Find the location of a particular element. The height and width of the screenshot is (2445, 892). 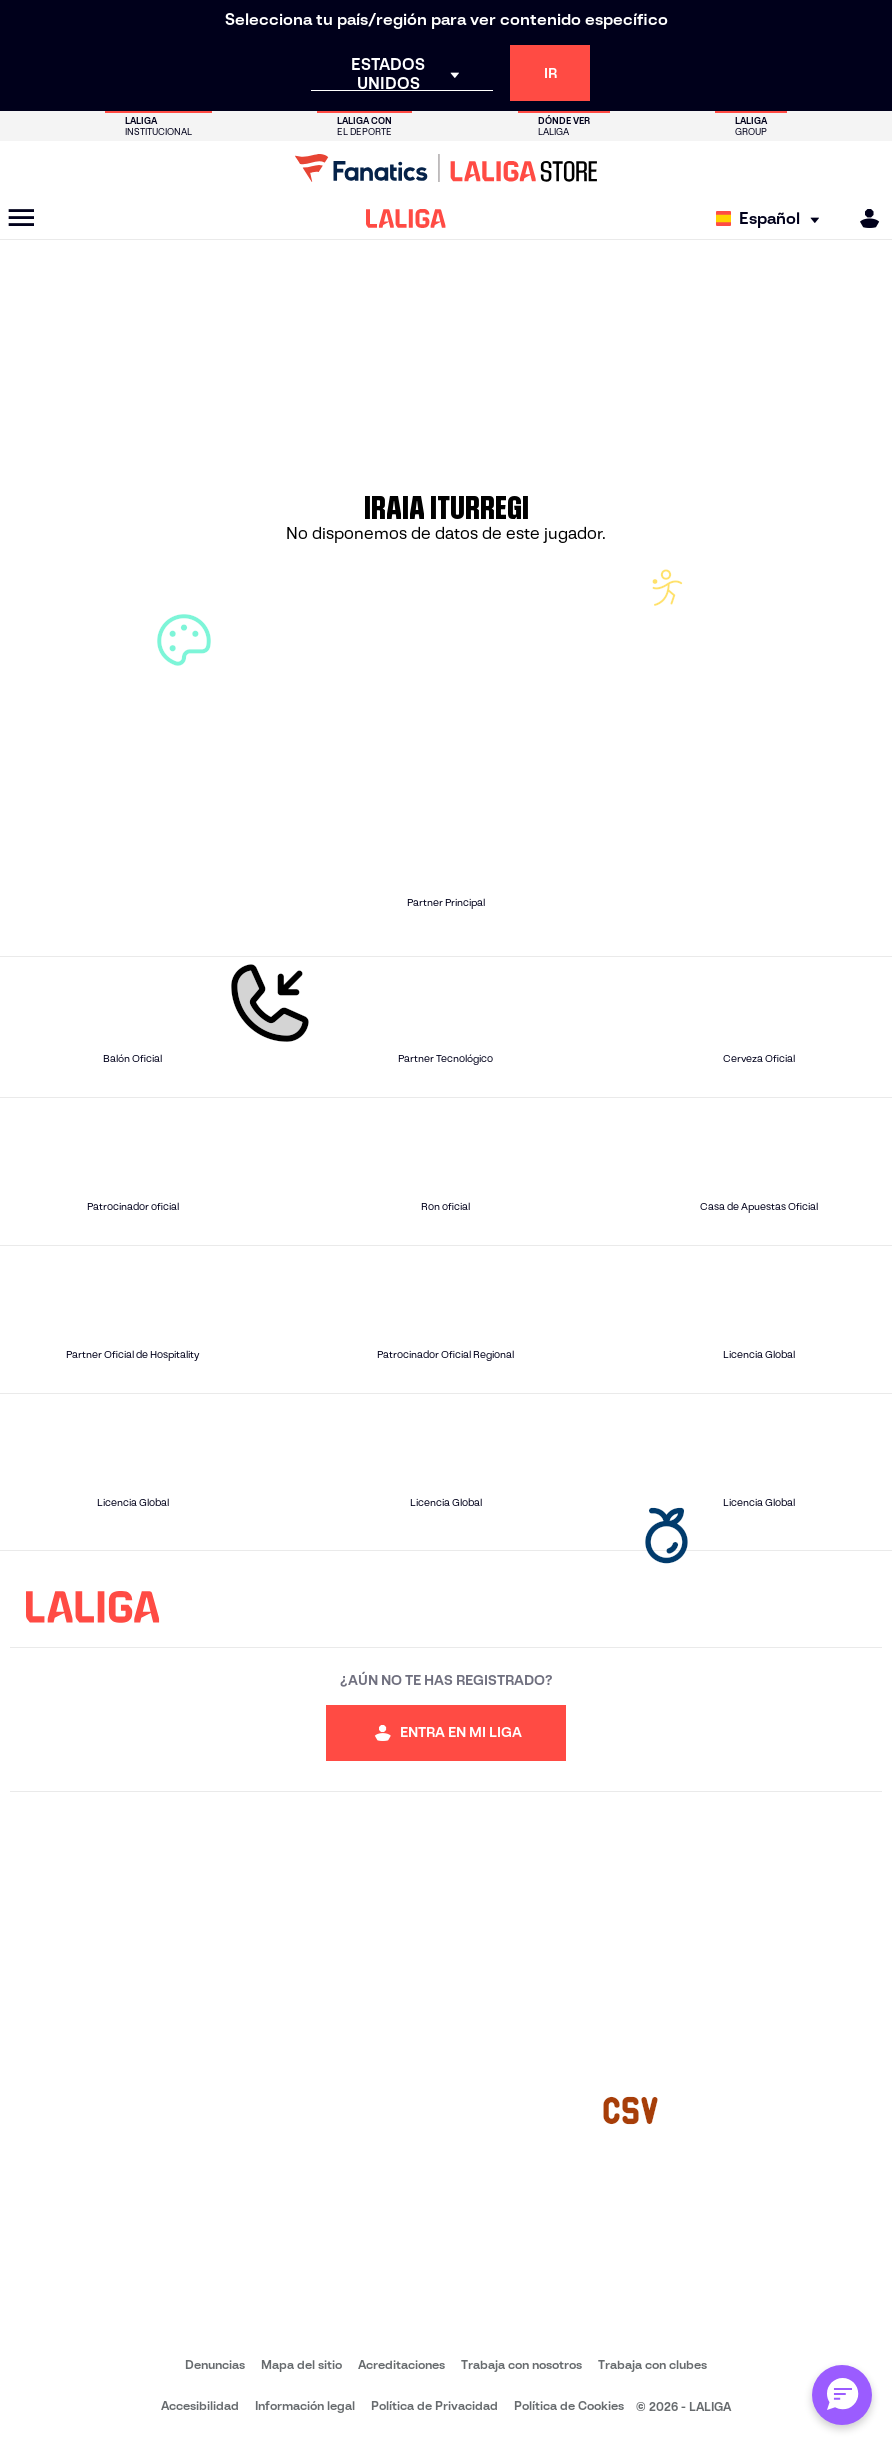

throw or discard an item is located at coordinates (666, 587).